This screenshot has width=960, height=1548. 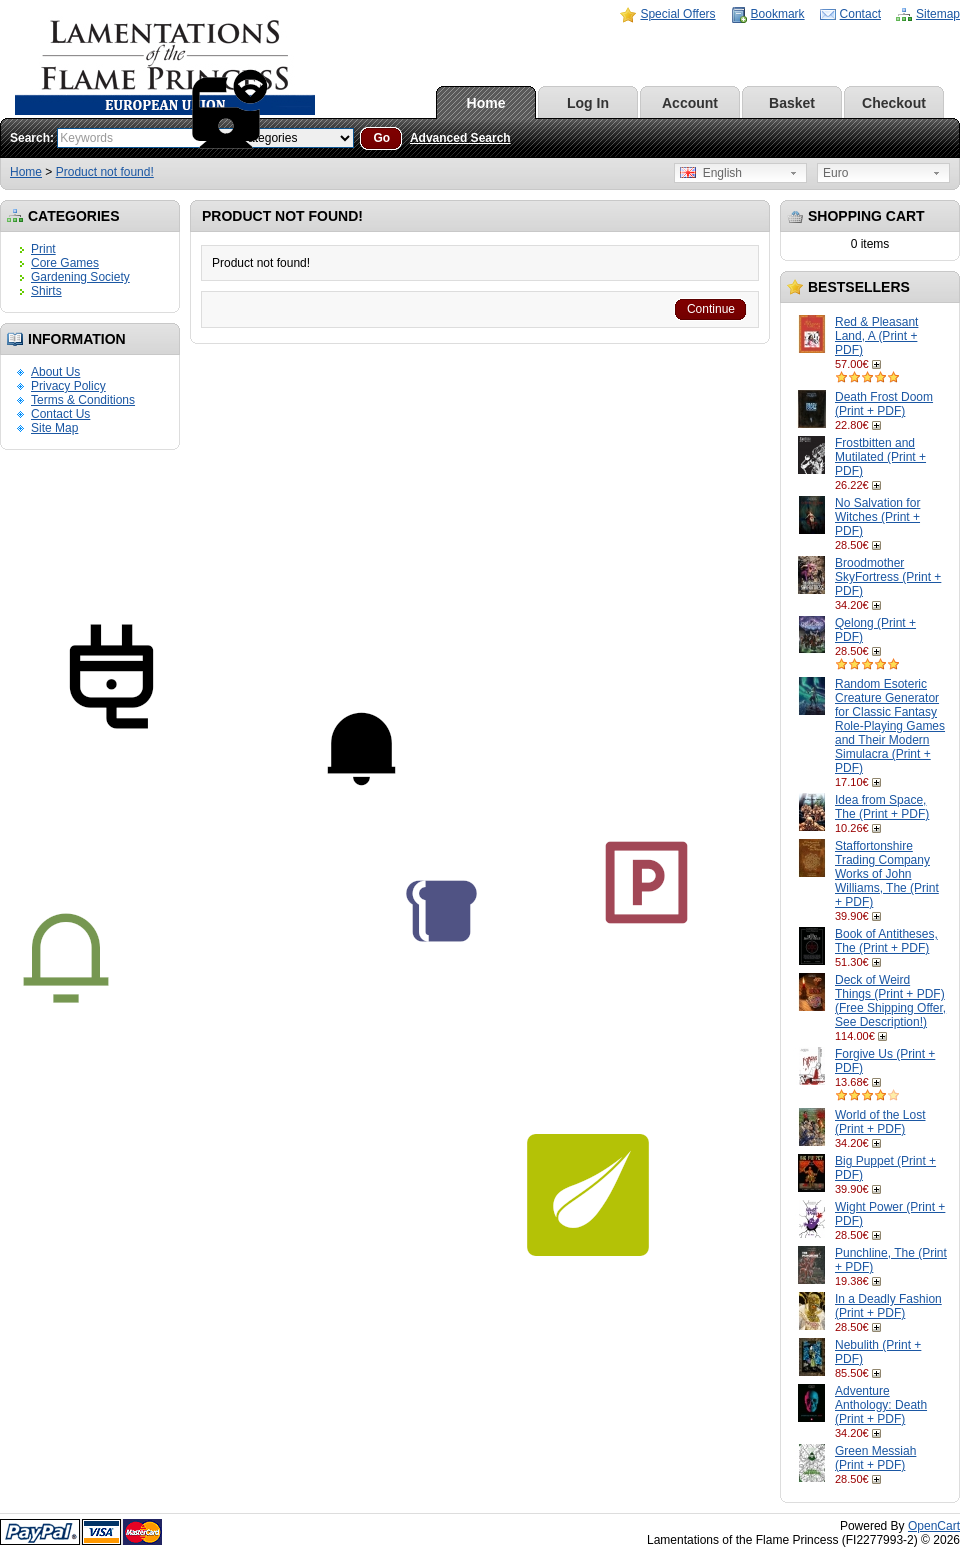 What do you see at coordinates (646, 882) in the screenshot?
I see `find nearby parking locations` at bounding box center [646, 882].